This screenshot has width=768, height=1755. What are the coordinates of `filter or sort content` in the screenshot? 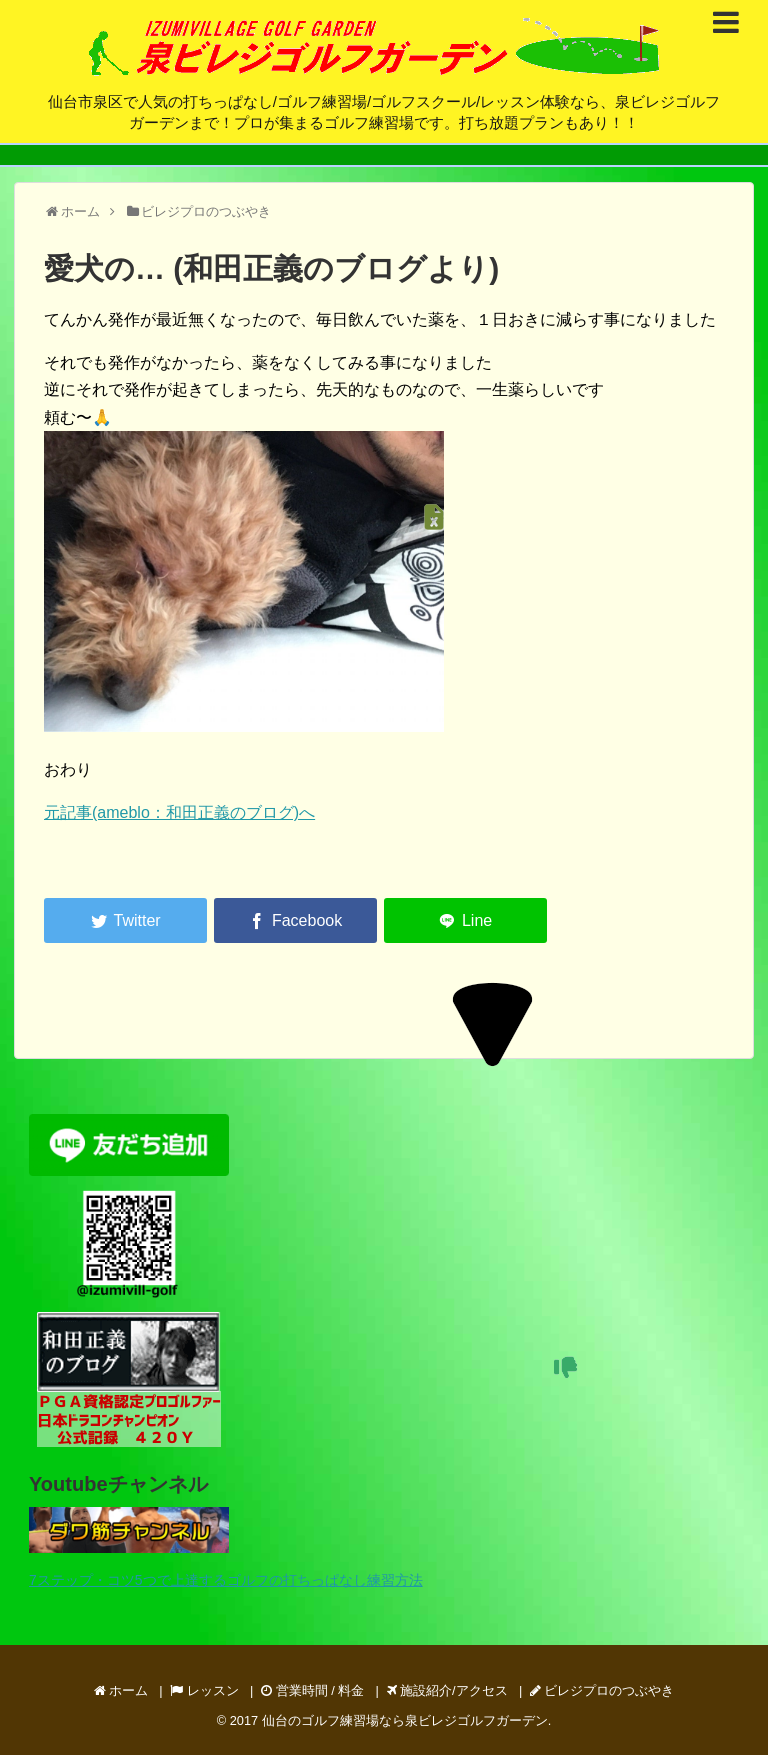 It's located at (492, 1026).